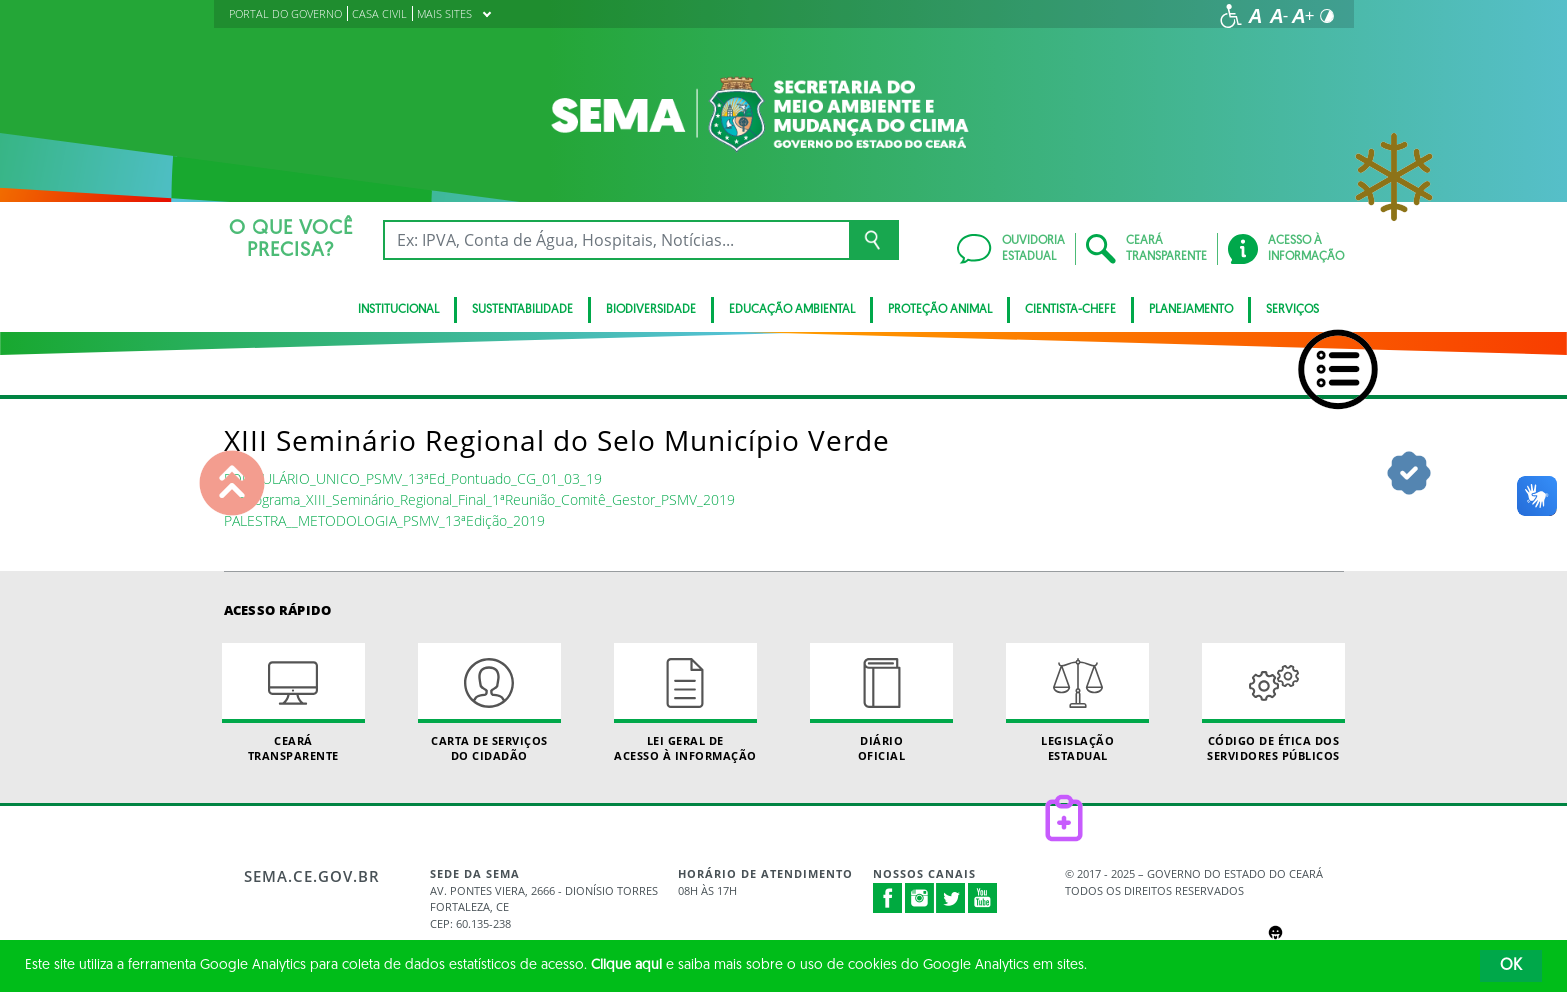 The height and width of the screenshot is (992, 1567). What do you see at coordinates (232, 483) in the screenshot?
I see `scroll to top of page` at bounding box center [232, 483].